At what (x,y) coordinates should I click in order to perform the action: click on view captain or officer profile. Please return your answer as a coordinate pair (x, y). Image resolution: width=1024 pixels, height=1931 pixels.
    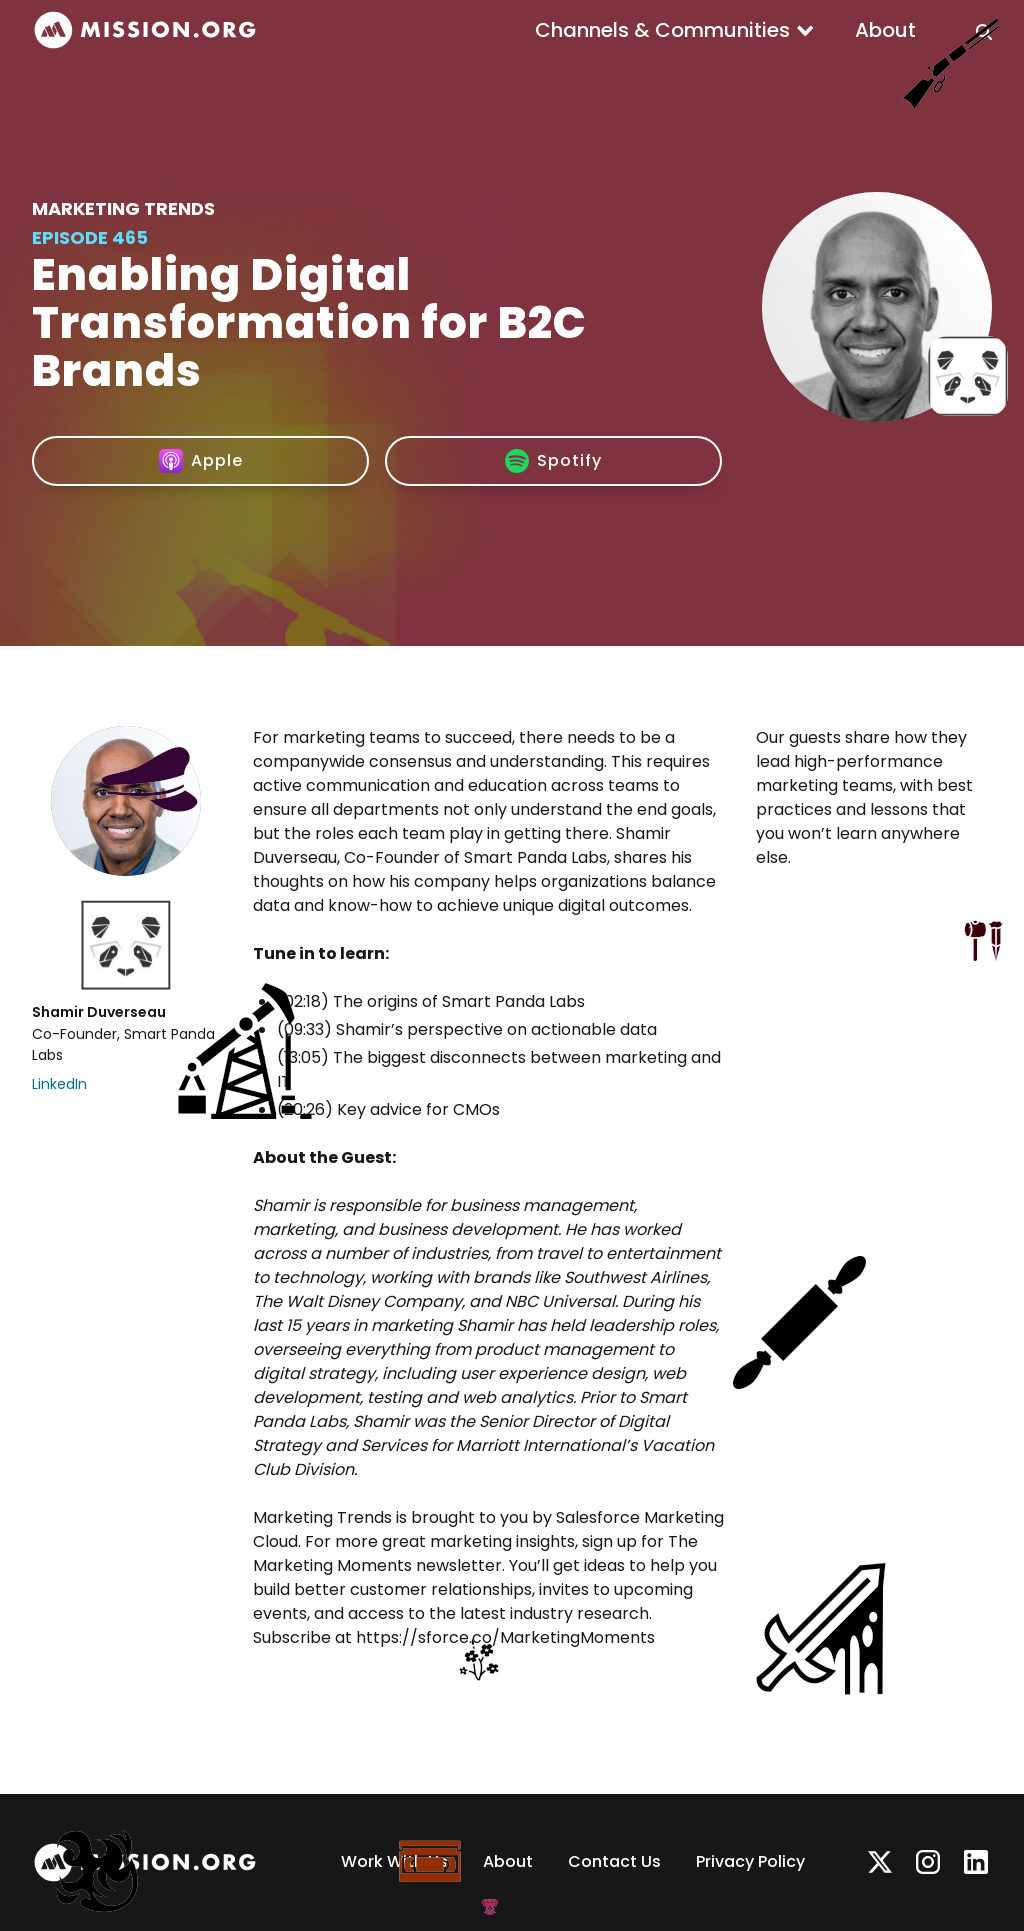
    Looking at the image, I should click on (149, 782).